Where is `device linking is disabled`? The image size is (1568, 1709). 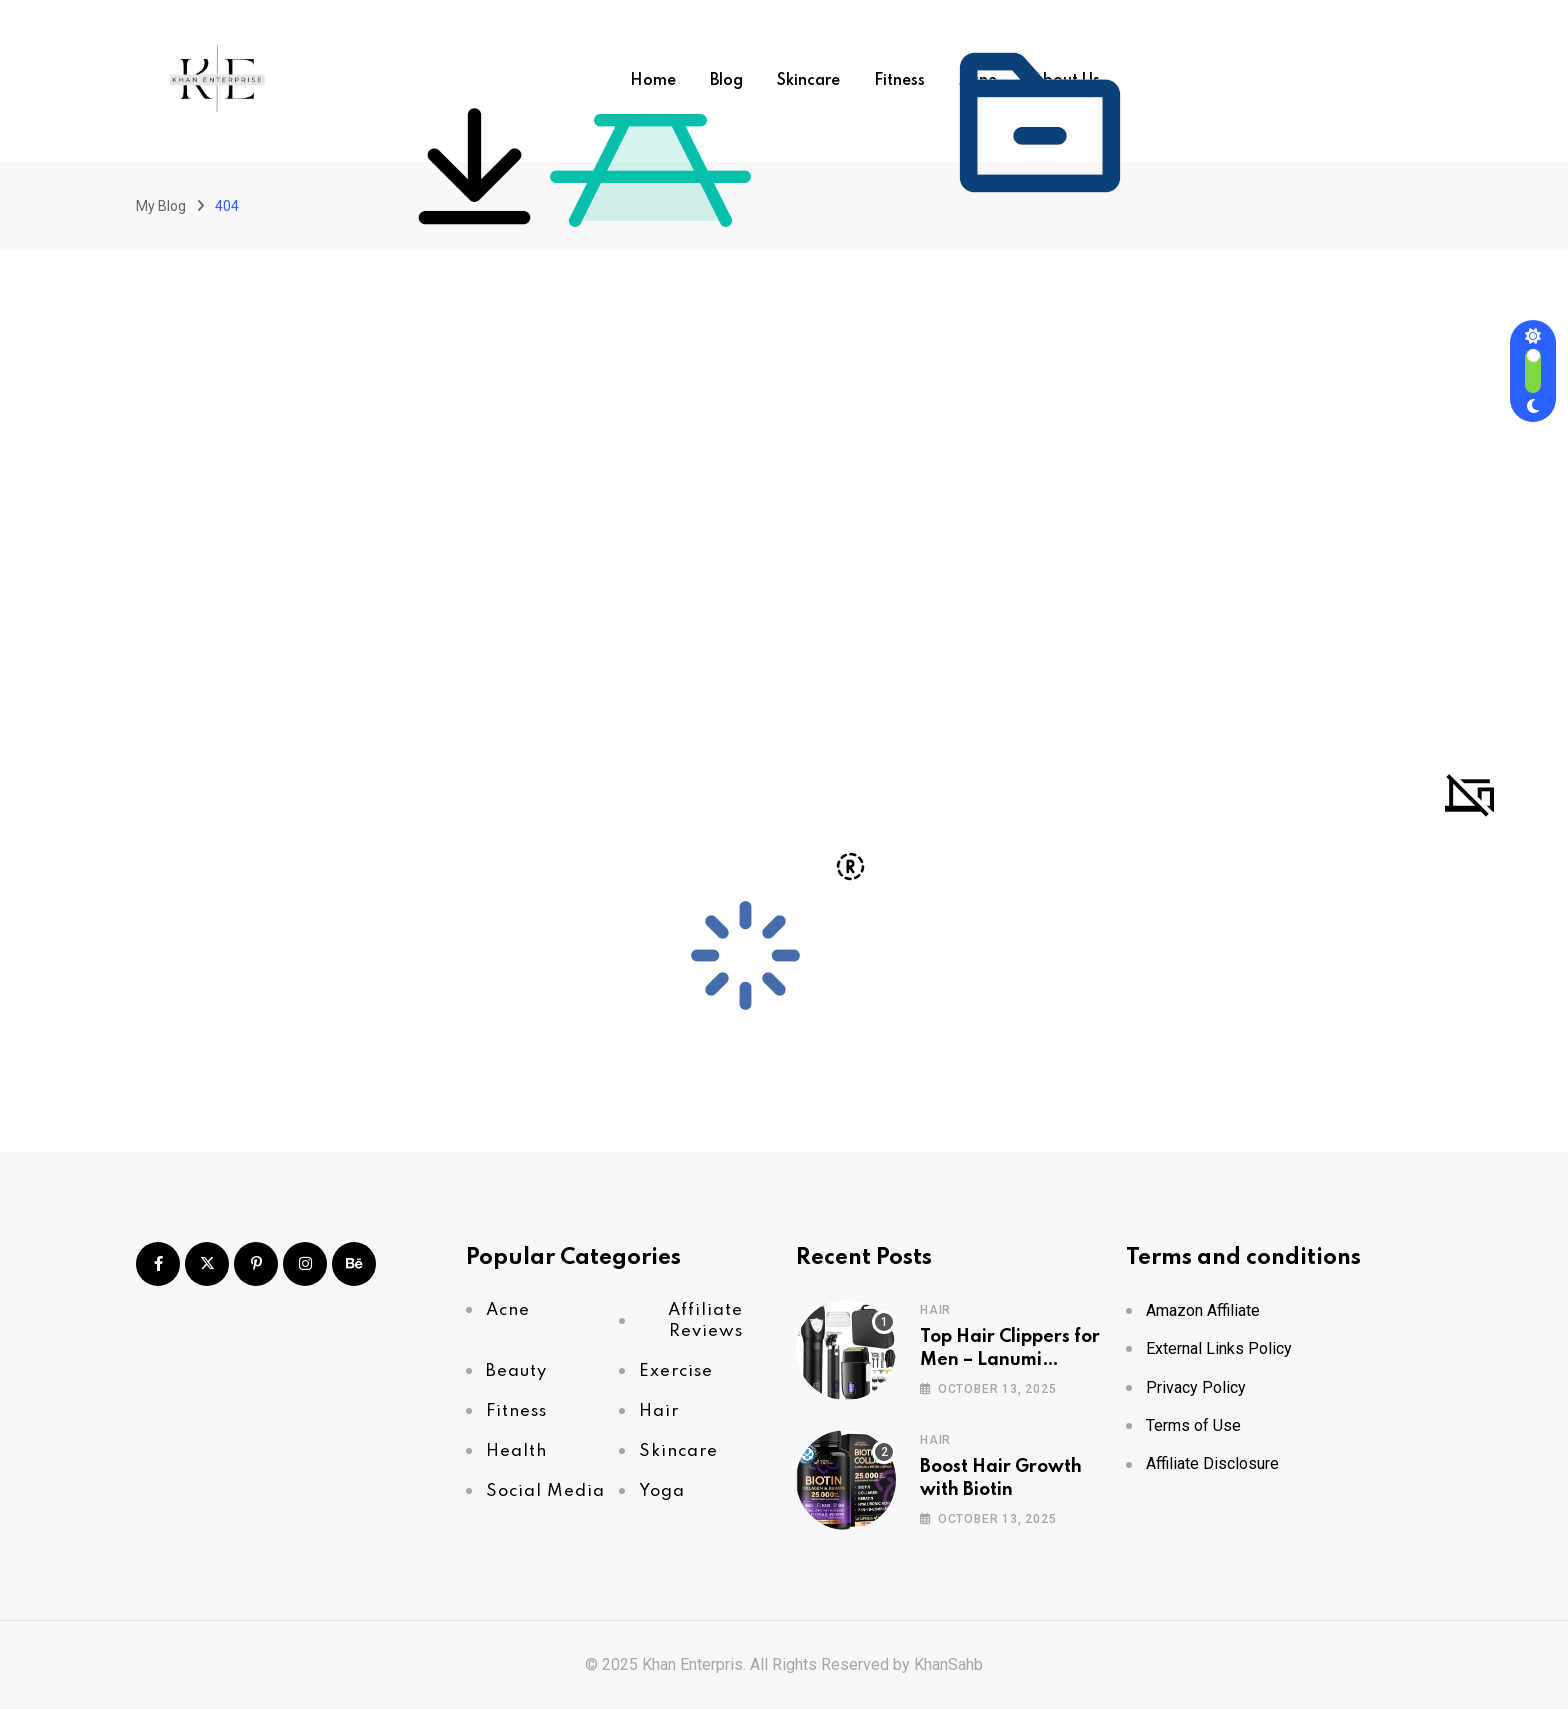 device linking is disabled is located at coordinates (1469, 795).